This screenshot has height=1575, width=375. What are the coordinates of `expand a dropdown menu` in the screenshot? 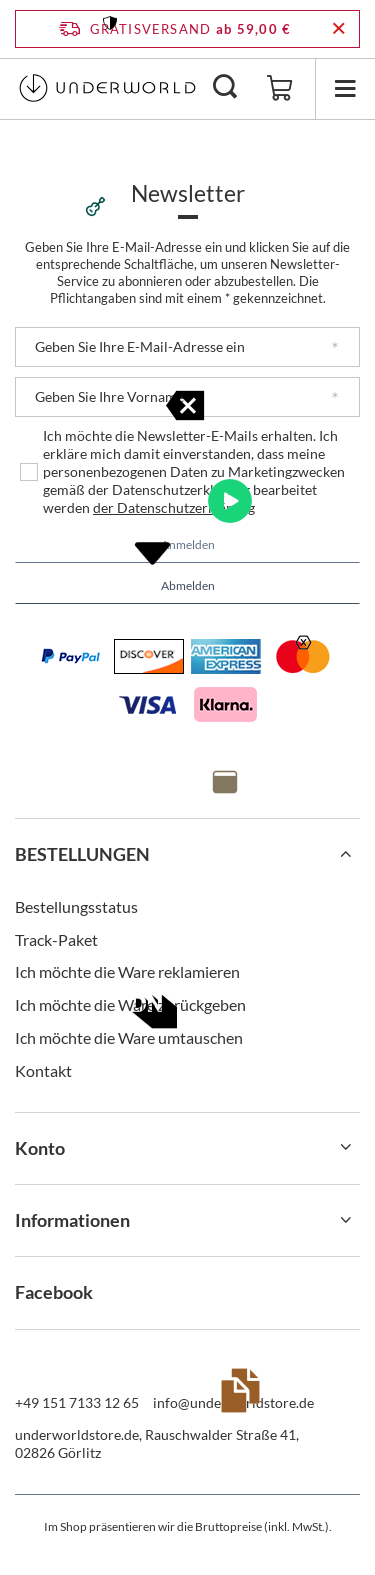 It's located at (152, 553).